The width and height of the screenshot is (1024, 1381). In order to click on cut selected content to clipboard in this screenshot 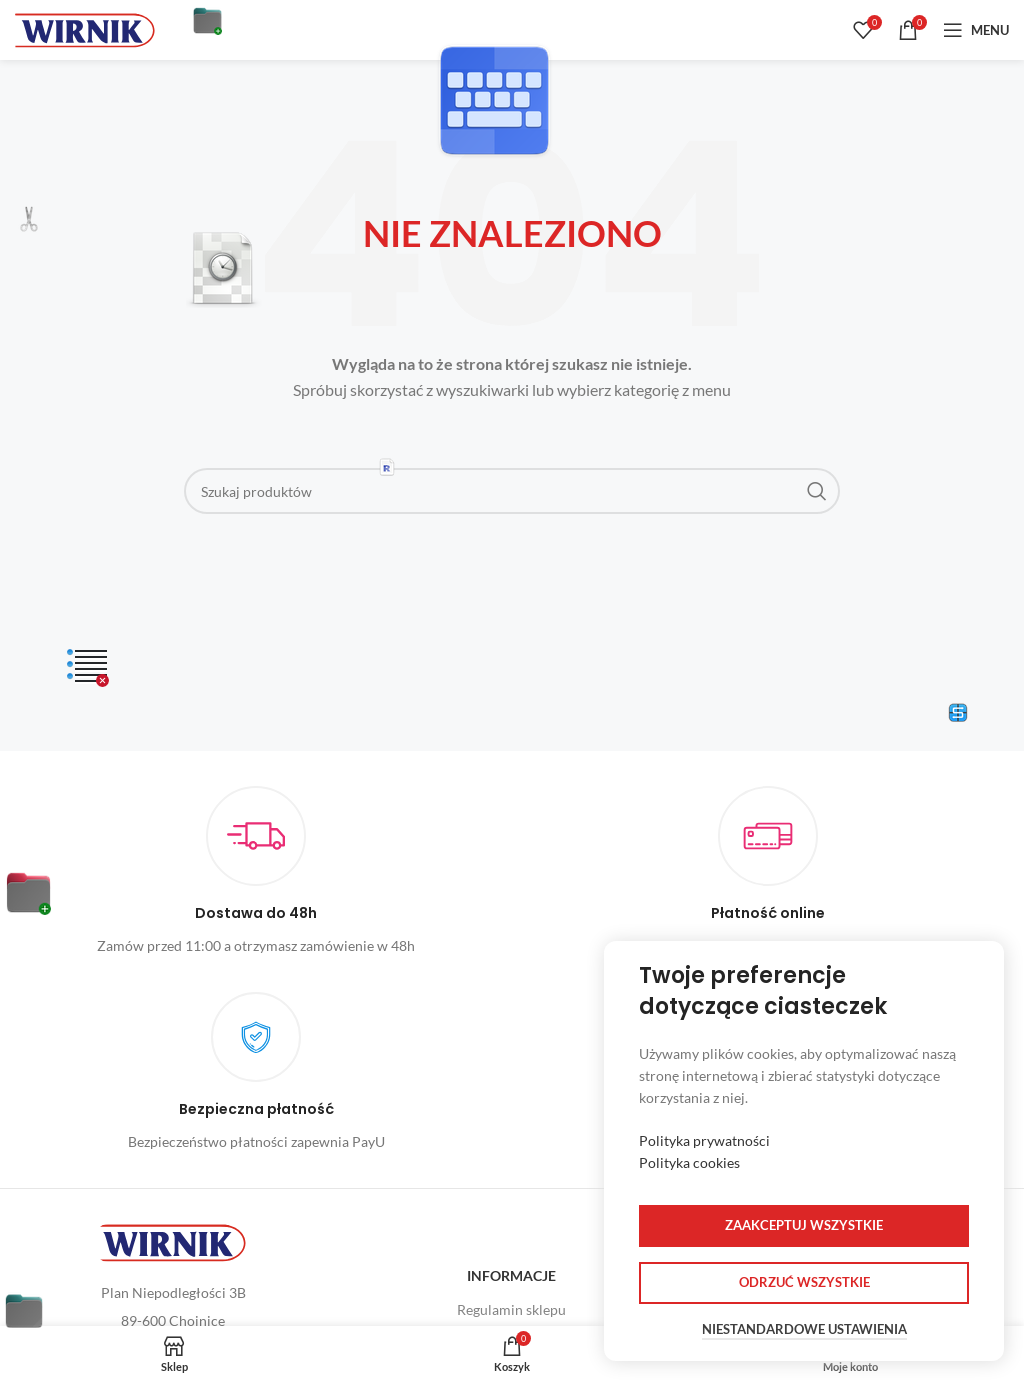, I will do `click(29, 219)`.